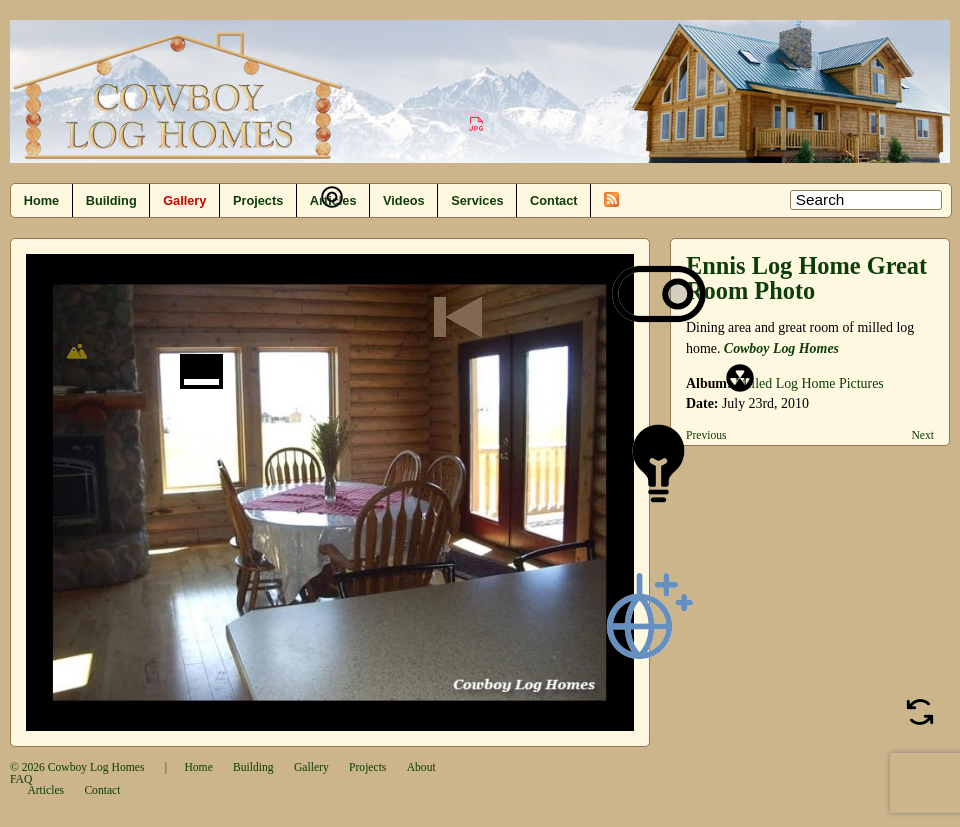 The width and height of the screenshot is (960, 827). I want to click on view or open a JPG image file, so click(476, 124).